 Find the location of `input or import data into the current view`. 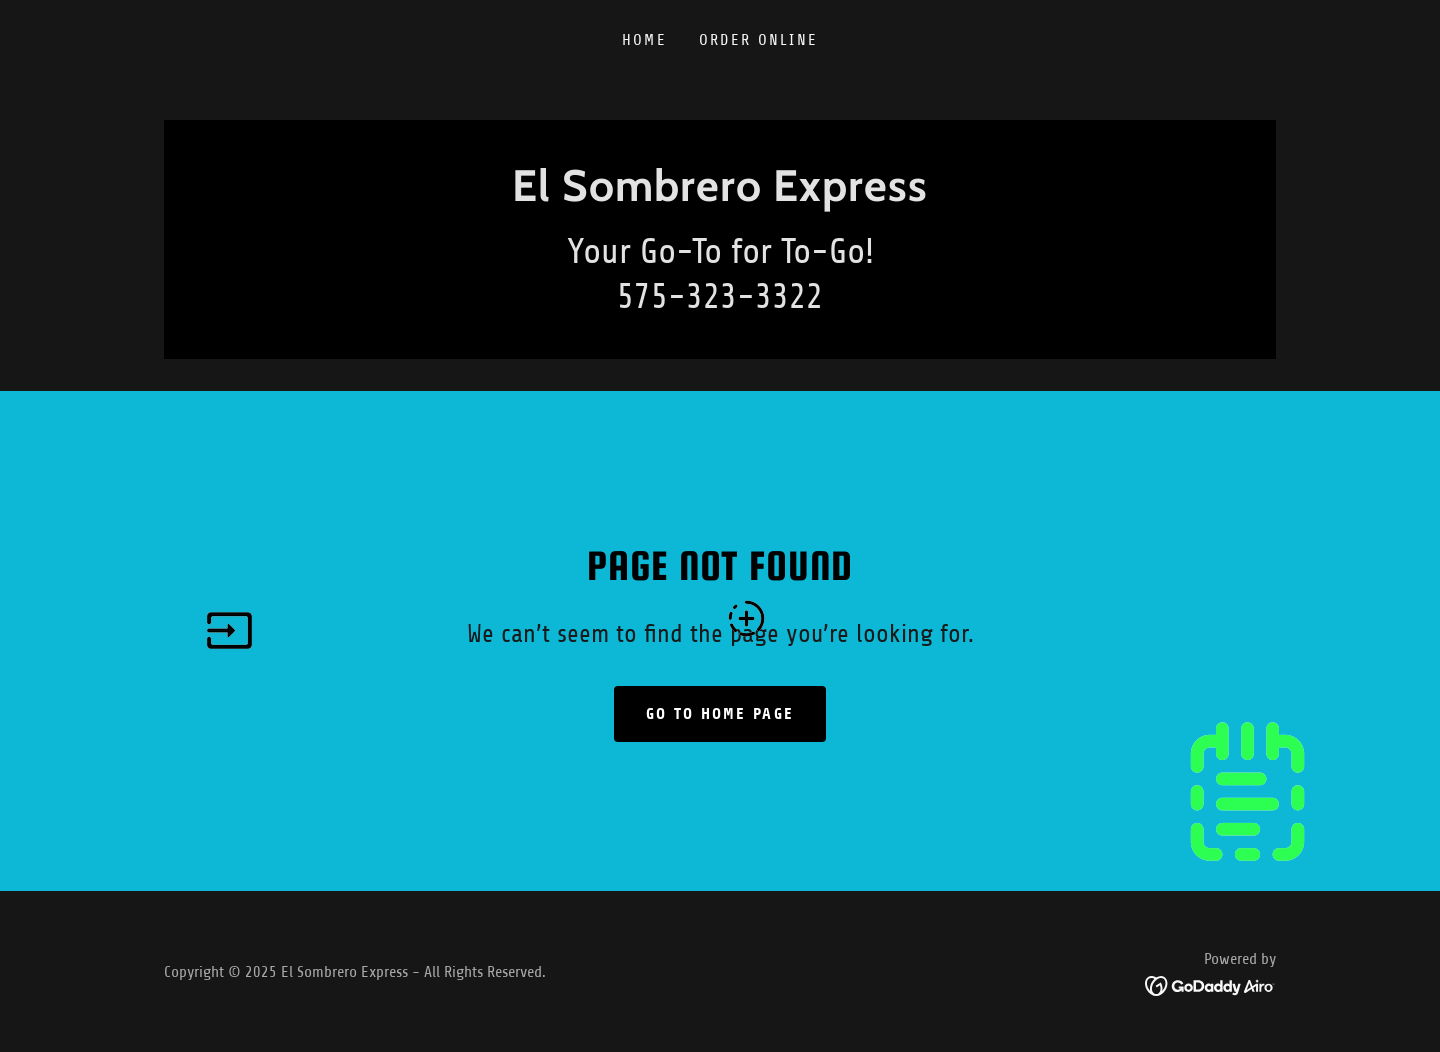

input or import data into the current view is located at coordinates (229, 630).